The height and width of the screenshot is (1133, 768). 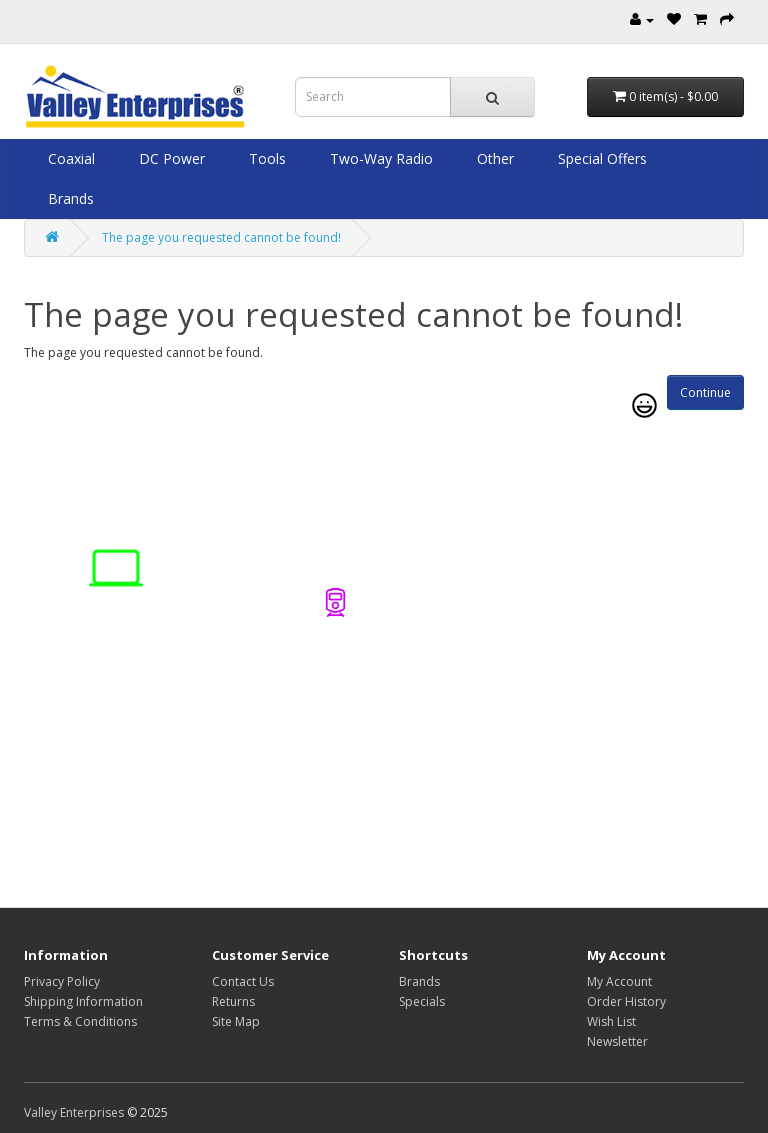 What do you see at coordinates (116, 568) in the screenshot?
I see `switch to desktop view` at bounding box center [116, 568].